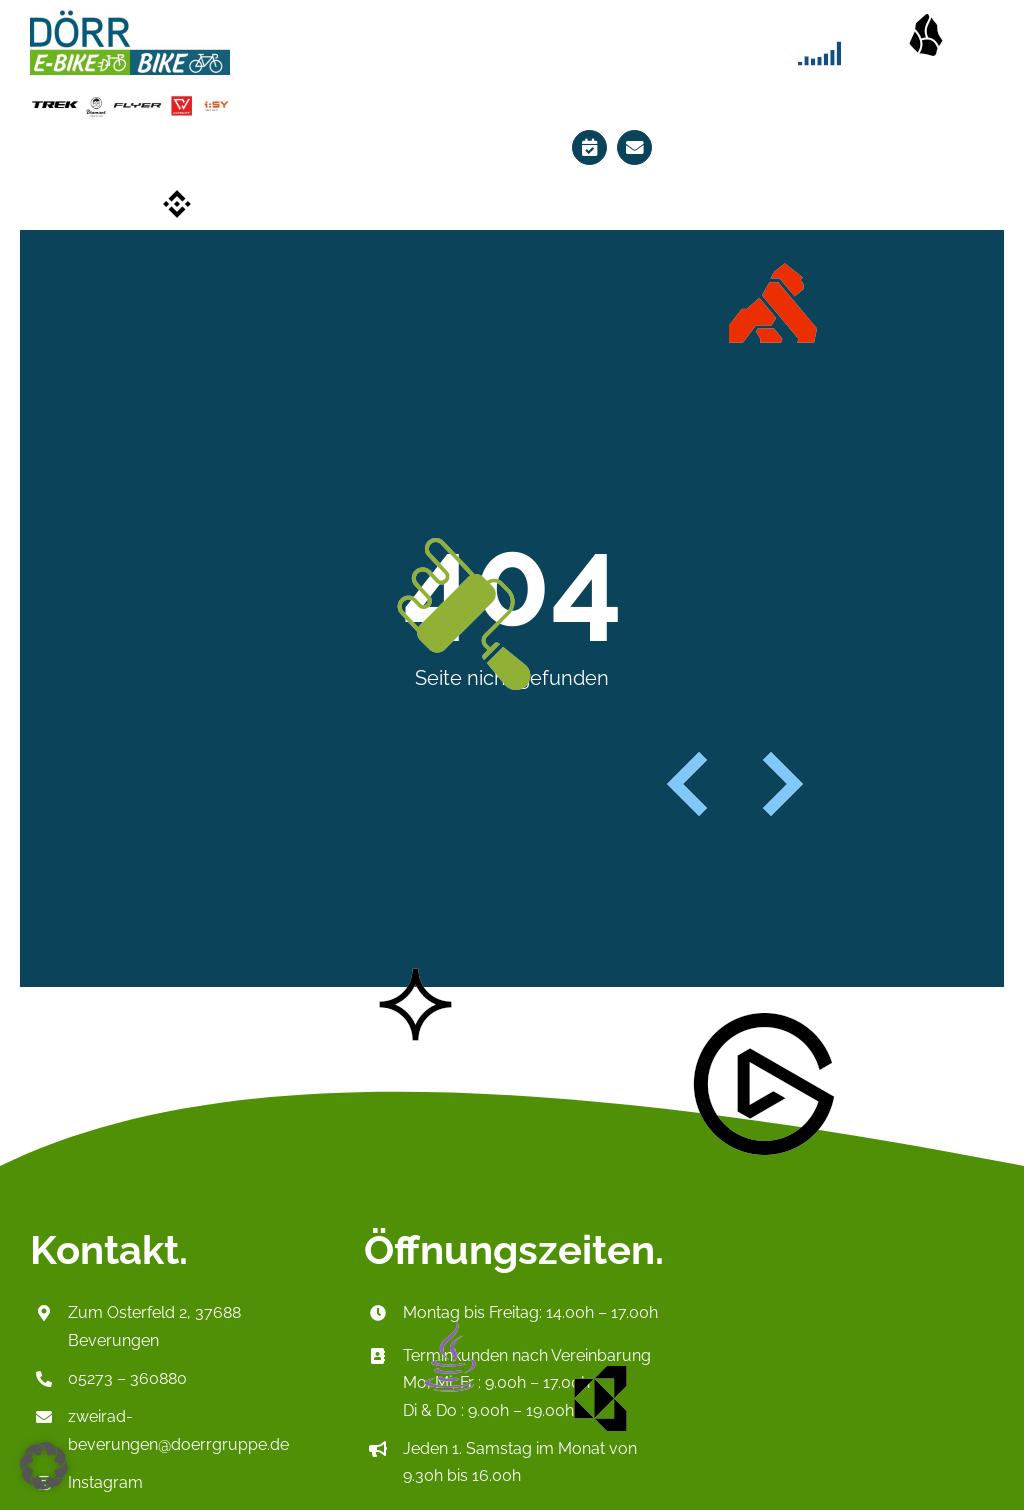 The image size is (1024, 1510). Describe the element at coordinates (773, 303) in the screenshot. I see `Kong API gateway logo` at that location.